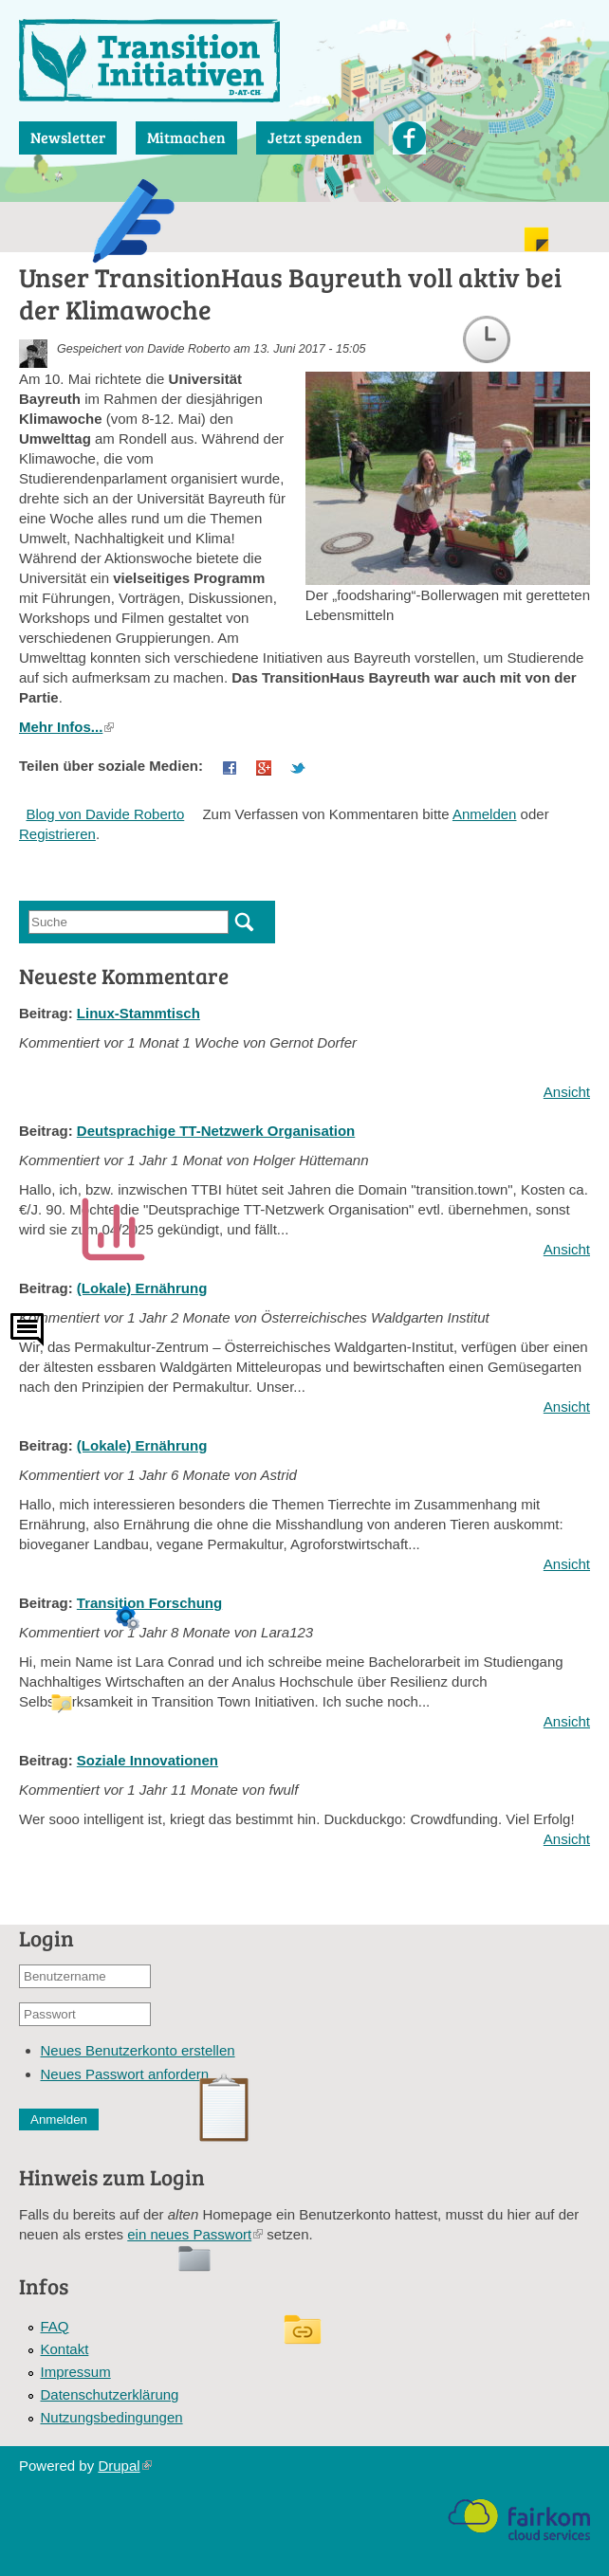  I want to click on search within folder contents, so click(62, 1703).